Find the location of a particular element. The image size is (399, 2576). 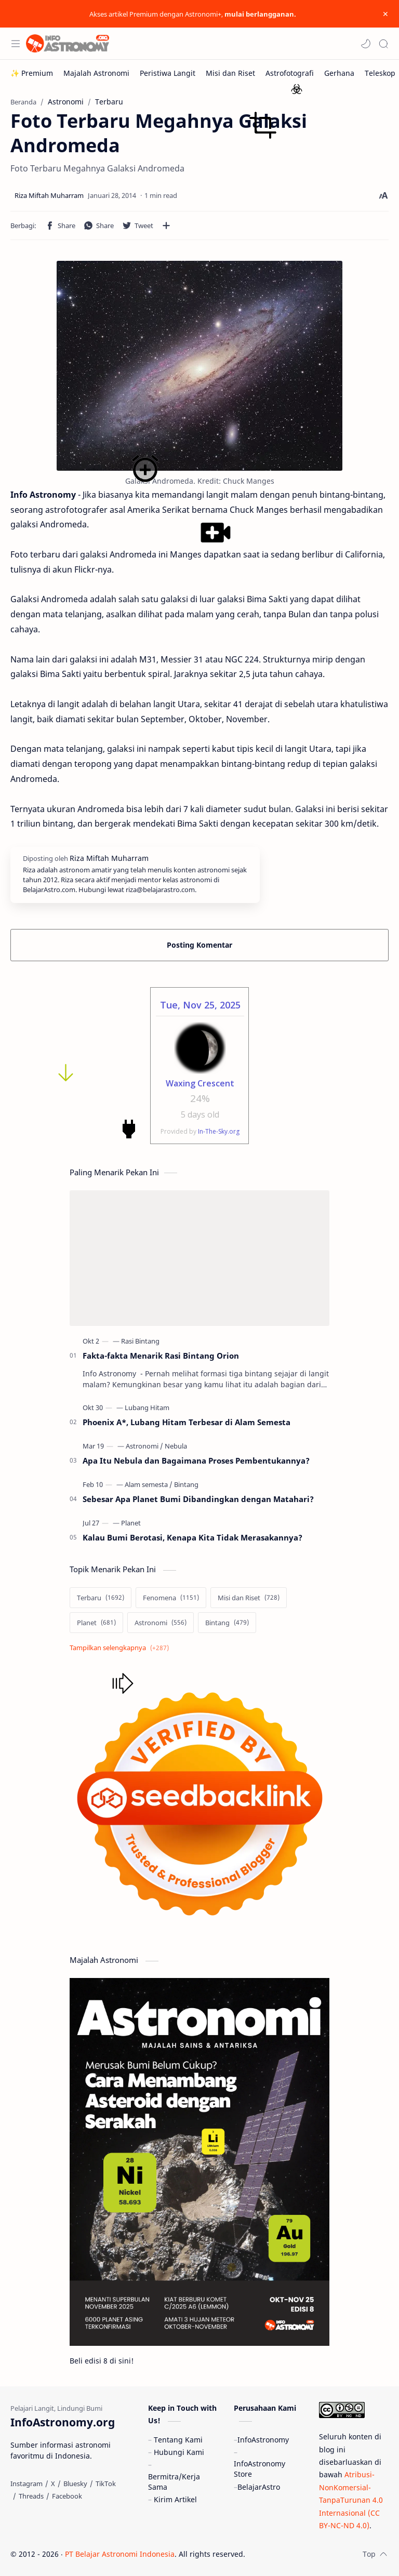

scroll down or view more content is located at coordinates (65, 1072).